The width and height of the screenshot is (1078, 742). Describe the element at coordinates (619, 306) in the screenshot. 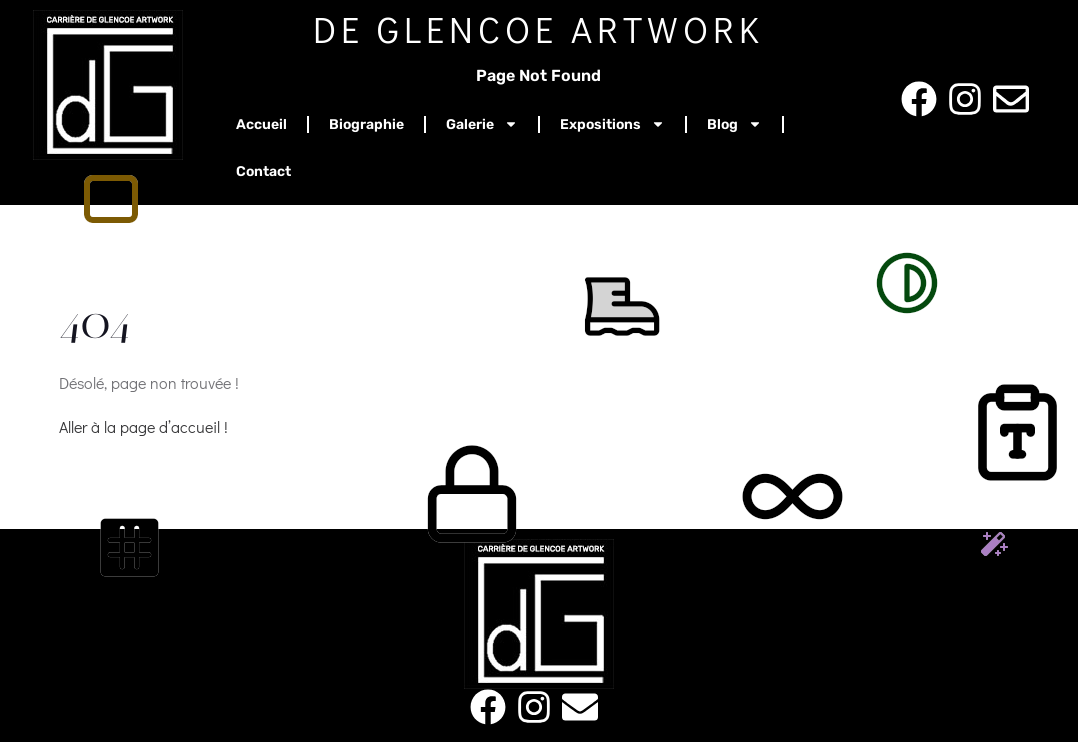

I see `footwear or shoe category` at that location.